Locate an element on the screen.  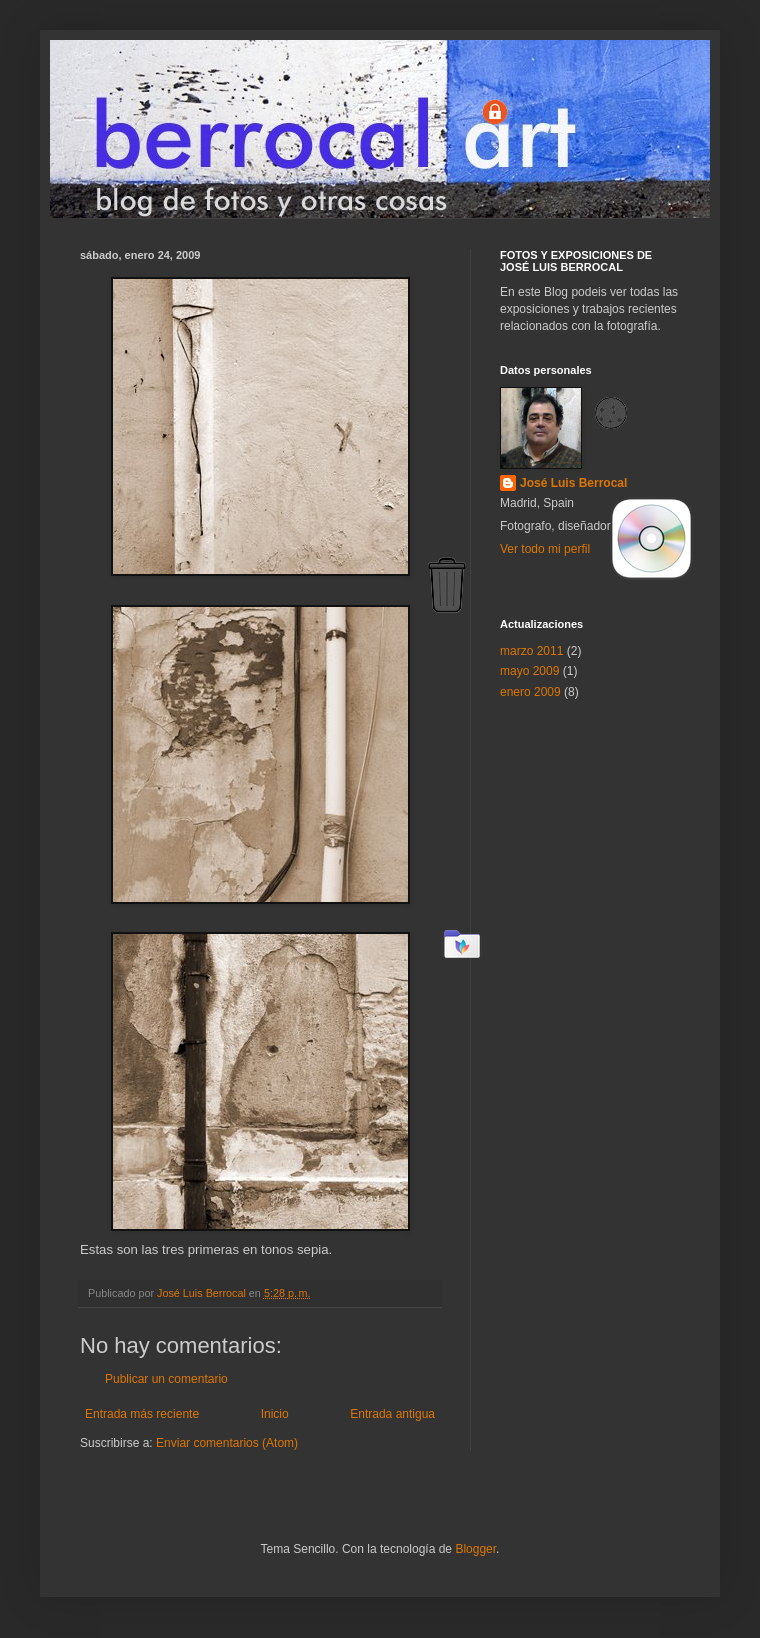
access deleted emails in mail sidebar is located at coordinates (447, 585).